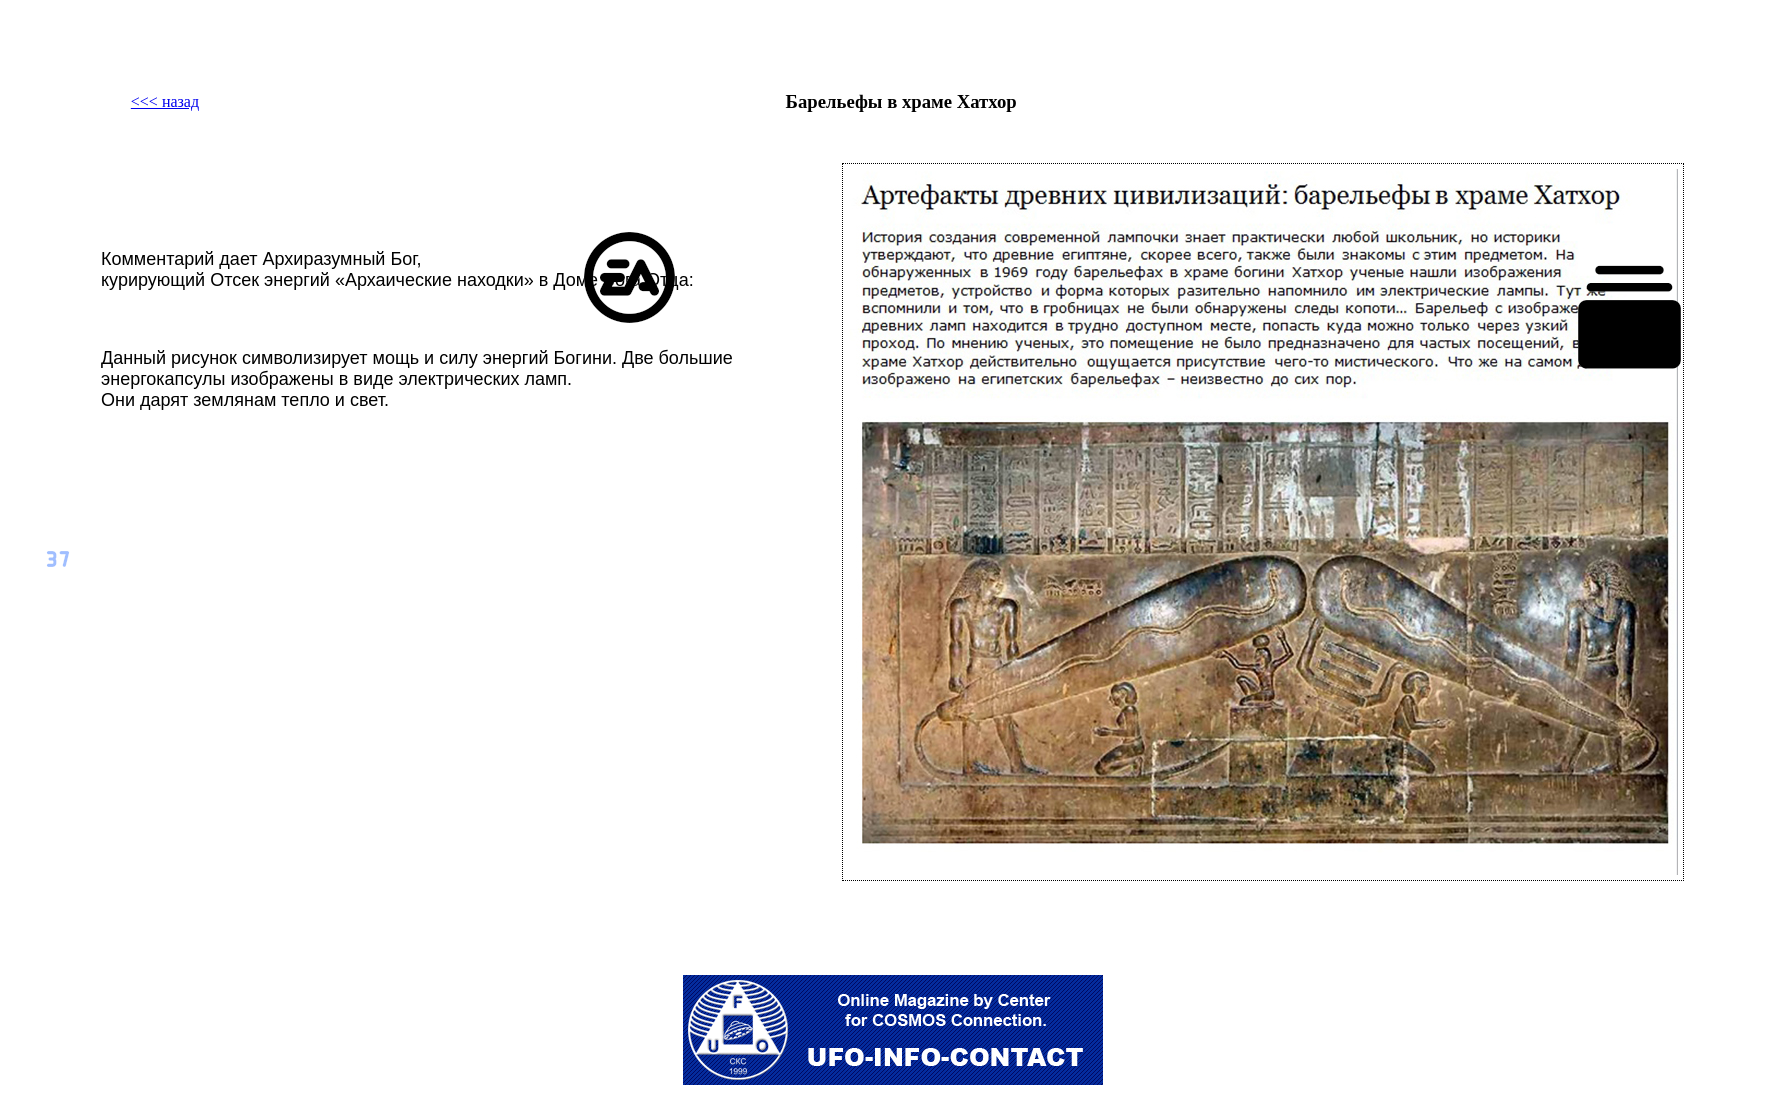 This screenshot has width=1777, height=1109. Describe the element at coordinates (1629, 321) in the screenshot. I see `view stacked cards or layers` at that location.